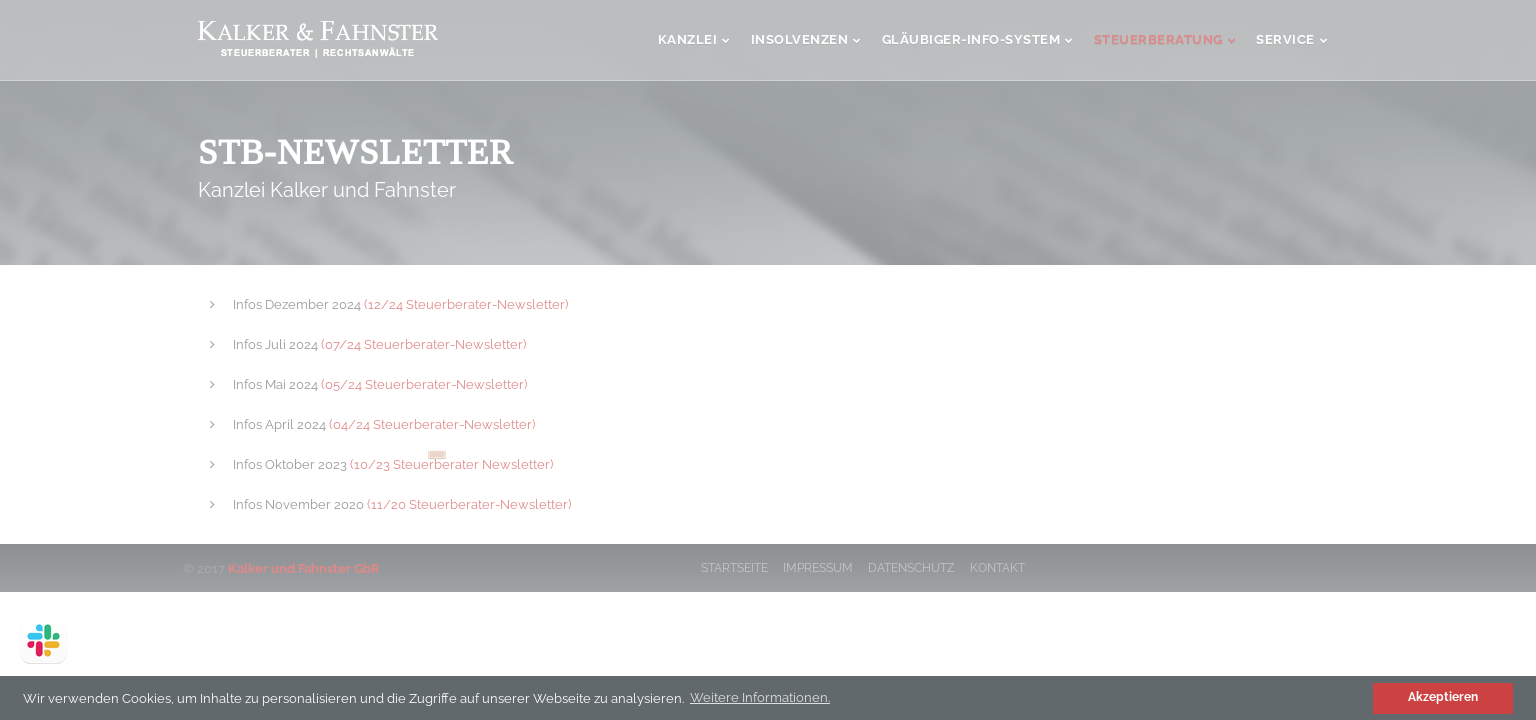  I want to click on open Slack, so click(43, 640).